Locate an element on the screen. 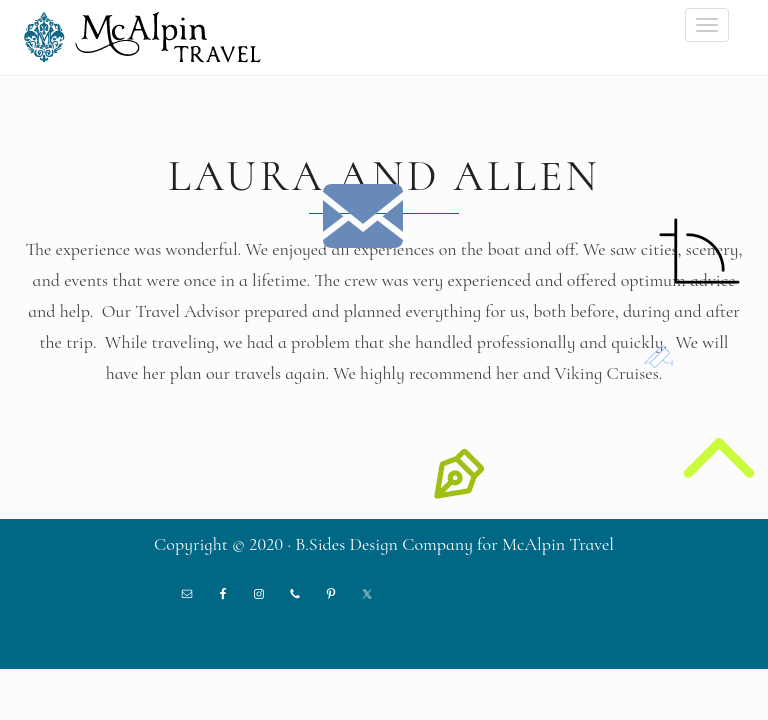  collapse an expanded section is located at coordinates (719, 461).